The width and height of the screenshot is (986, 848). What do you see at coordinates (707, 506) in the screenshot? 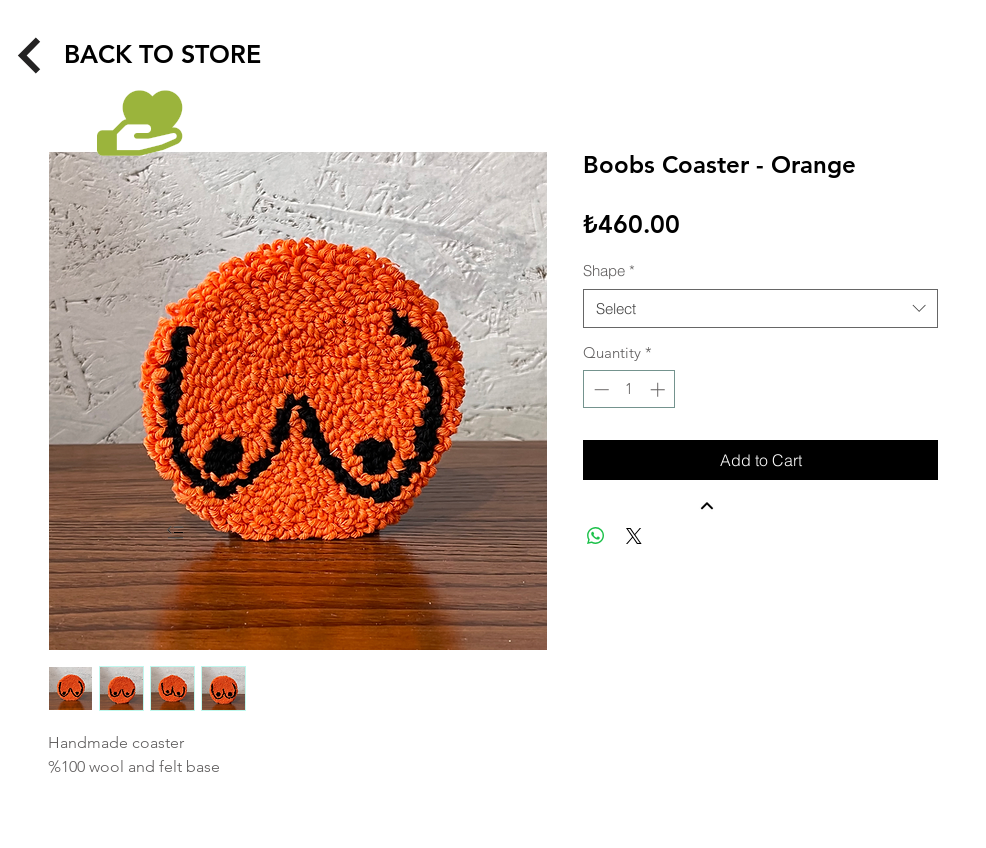
I see `collapse an expanded section` at bounding box center [707, 506].